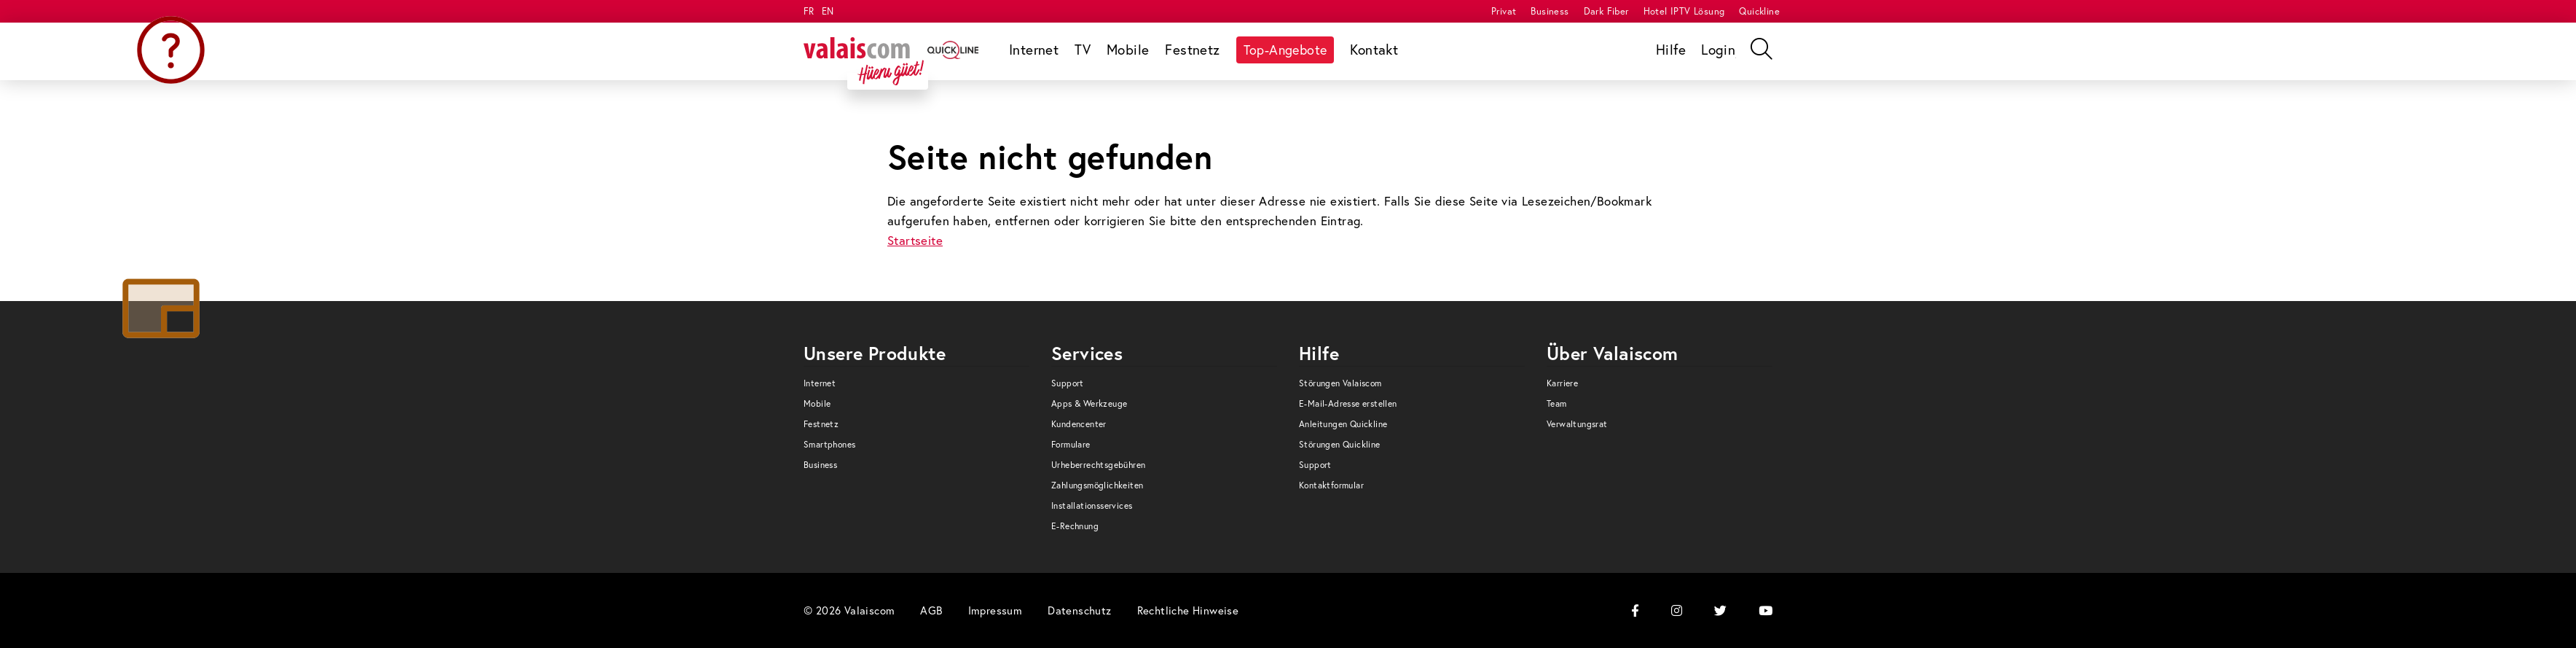 The image size is (2576, 648). Describe the element at coordinates (170, 50) in the screenshot. I see `access help or support` at that location.